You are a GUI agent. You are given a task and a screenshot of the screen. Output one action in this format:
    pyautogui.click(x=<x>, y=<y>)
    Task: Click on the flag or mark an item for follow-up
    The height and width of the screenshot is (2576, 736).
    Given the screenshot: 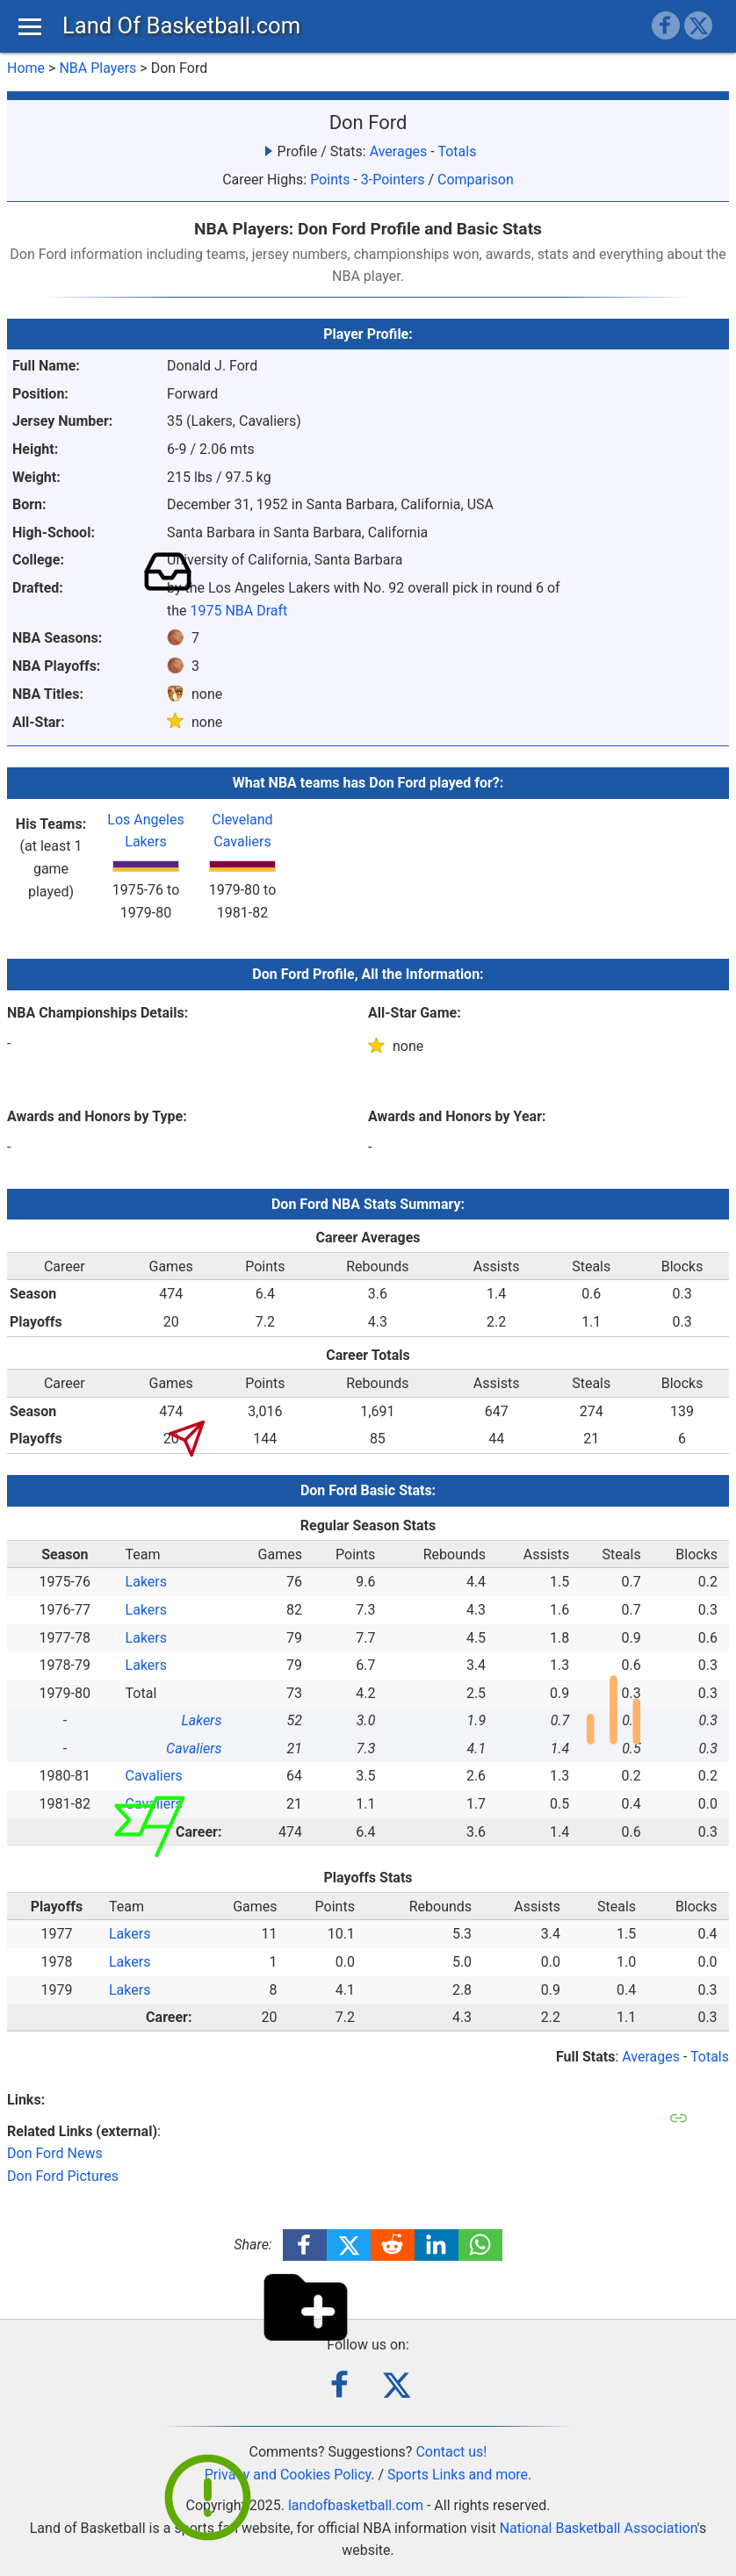 What is the action you would take?
    pyautogui.click(x=148, y=1824)
    